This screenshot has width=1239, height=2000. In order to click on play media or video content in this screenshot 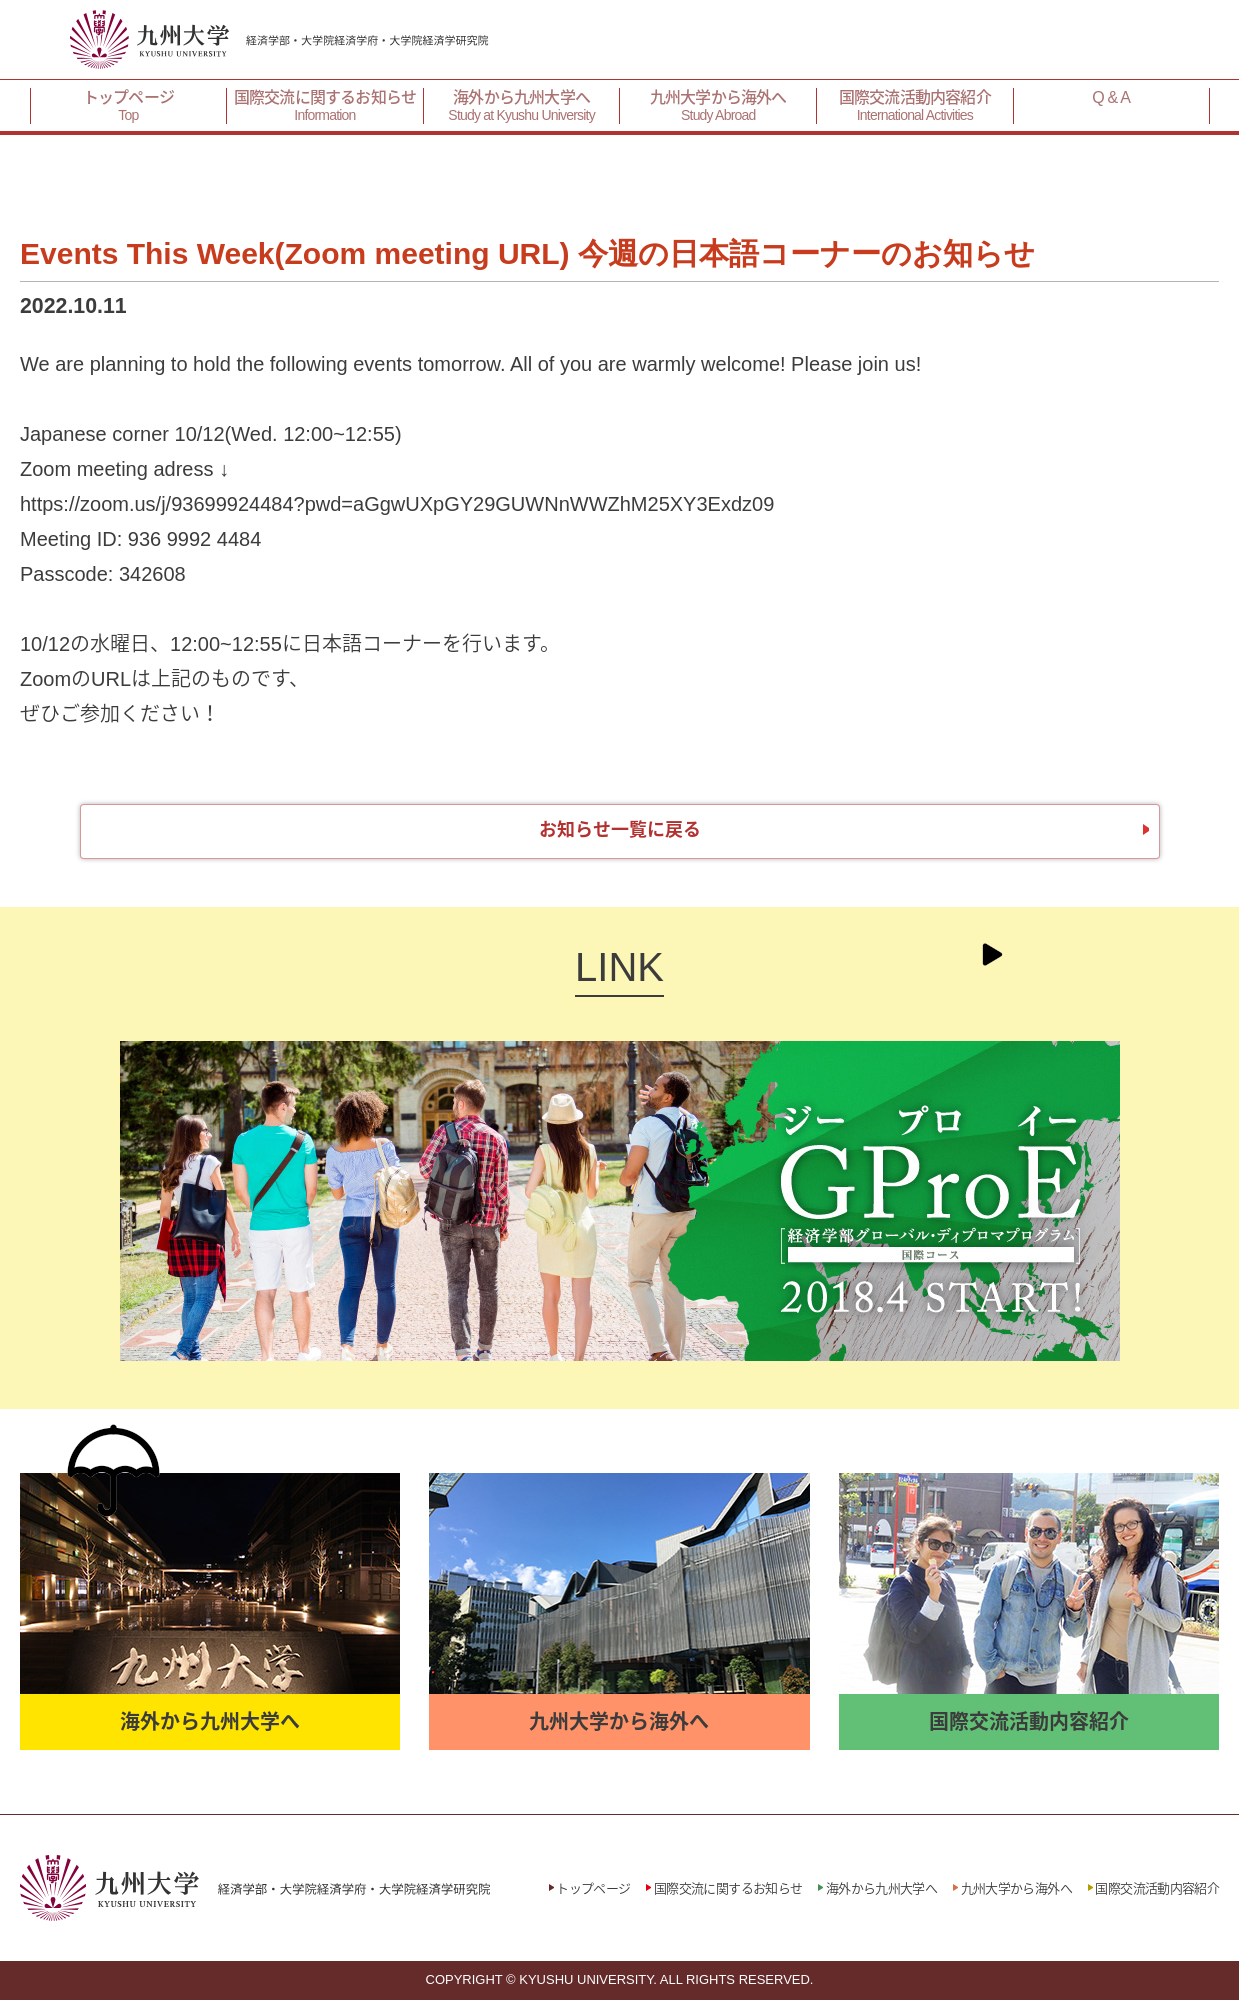, I will do `click(992, 954)`.